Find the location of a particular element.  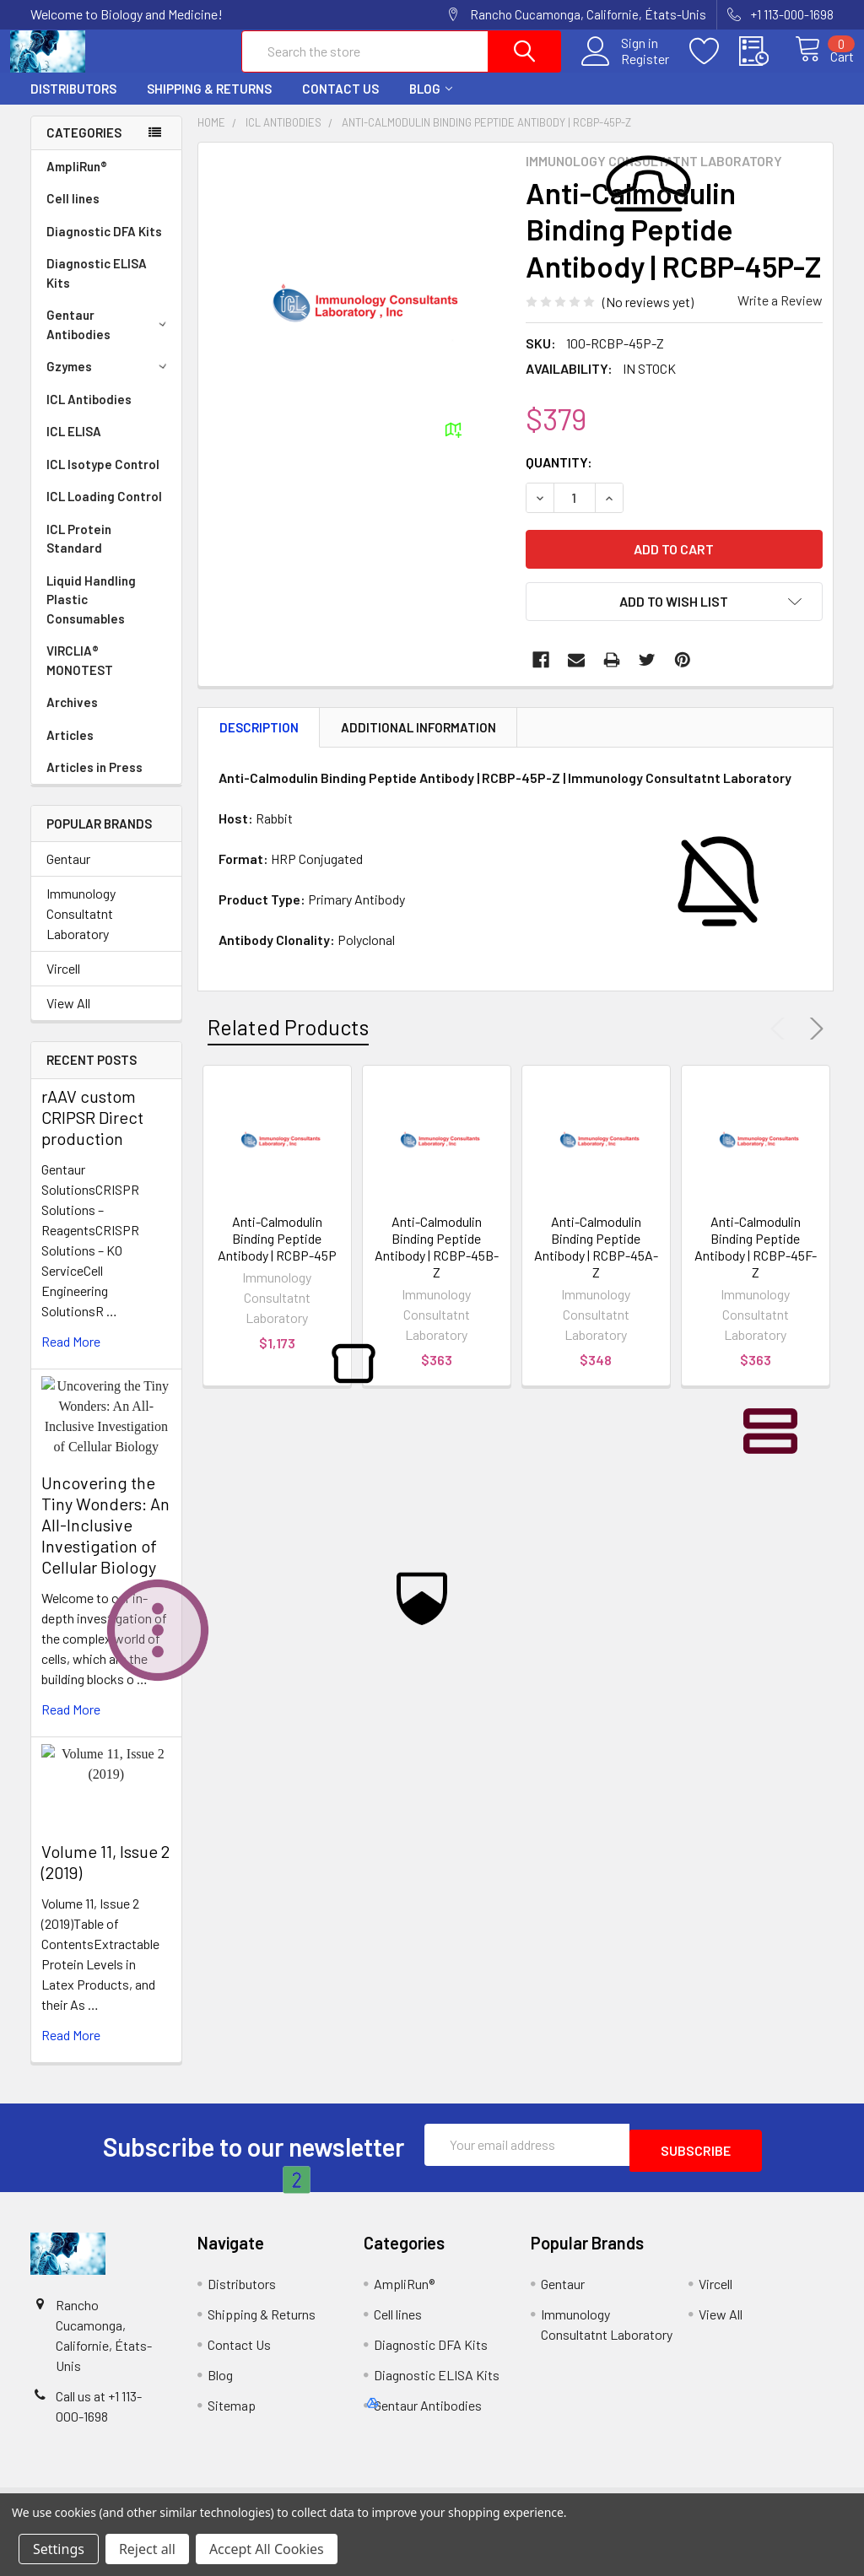

browse bakery or bread products is located at coordinates (354, 1364).